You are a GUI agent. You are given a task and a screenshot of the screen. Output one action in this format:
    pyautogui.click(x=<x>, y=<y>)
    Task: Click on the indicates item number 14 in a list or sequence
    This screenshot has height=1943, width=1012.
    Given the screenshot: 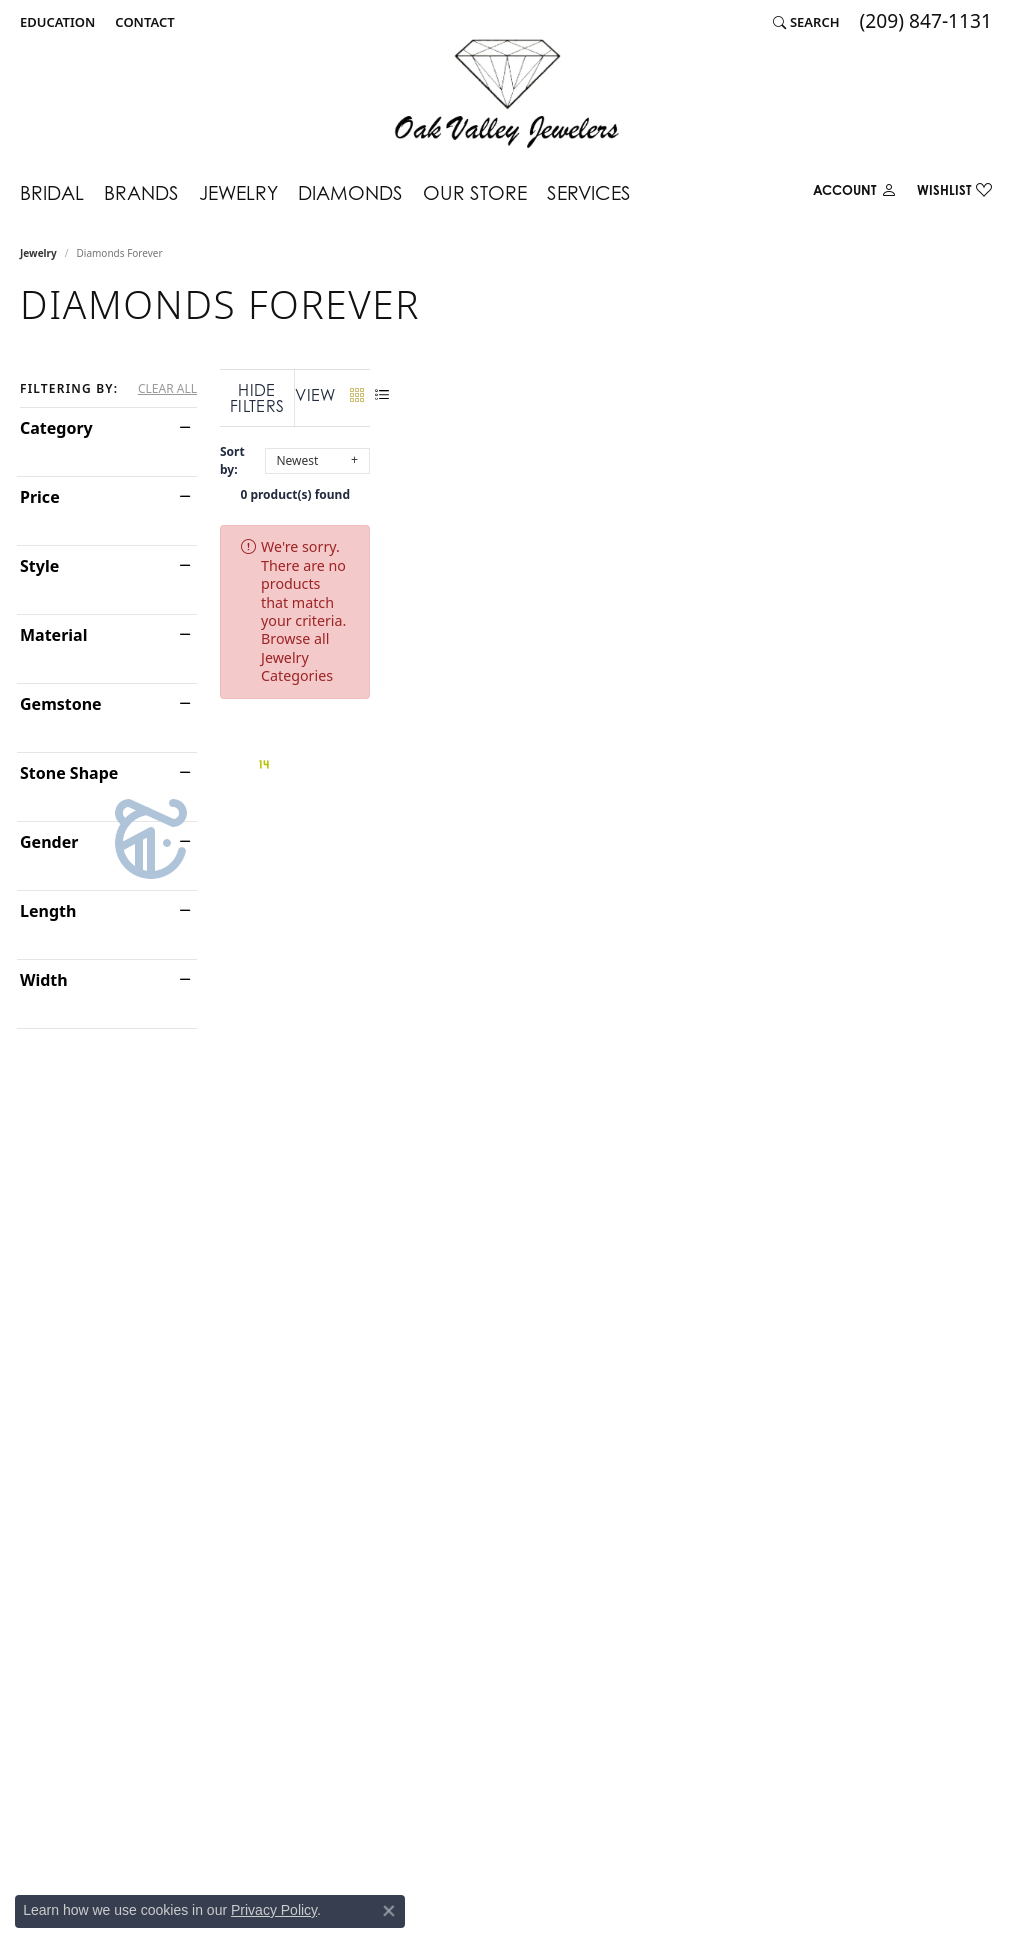 What is the action you would take?
    pyautogui.click(x=263, y=764)
    